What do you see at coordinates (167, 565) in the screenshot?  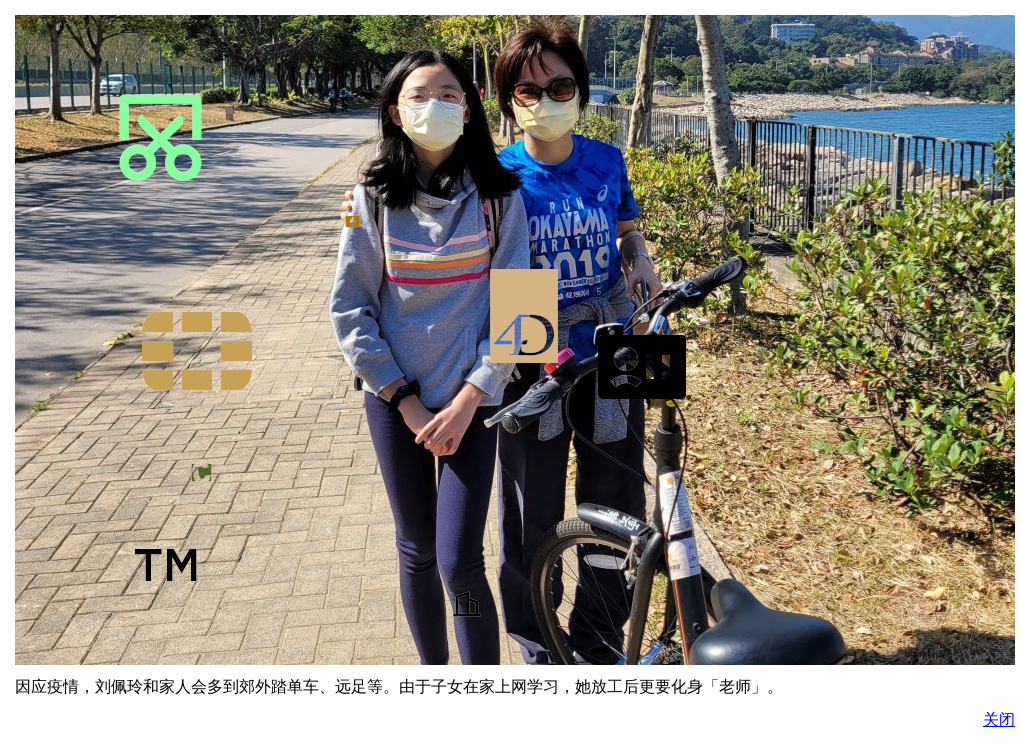 I see `indicates trademarked content or branding` at bounding box center [167, 565].